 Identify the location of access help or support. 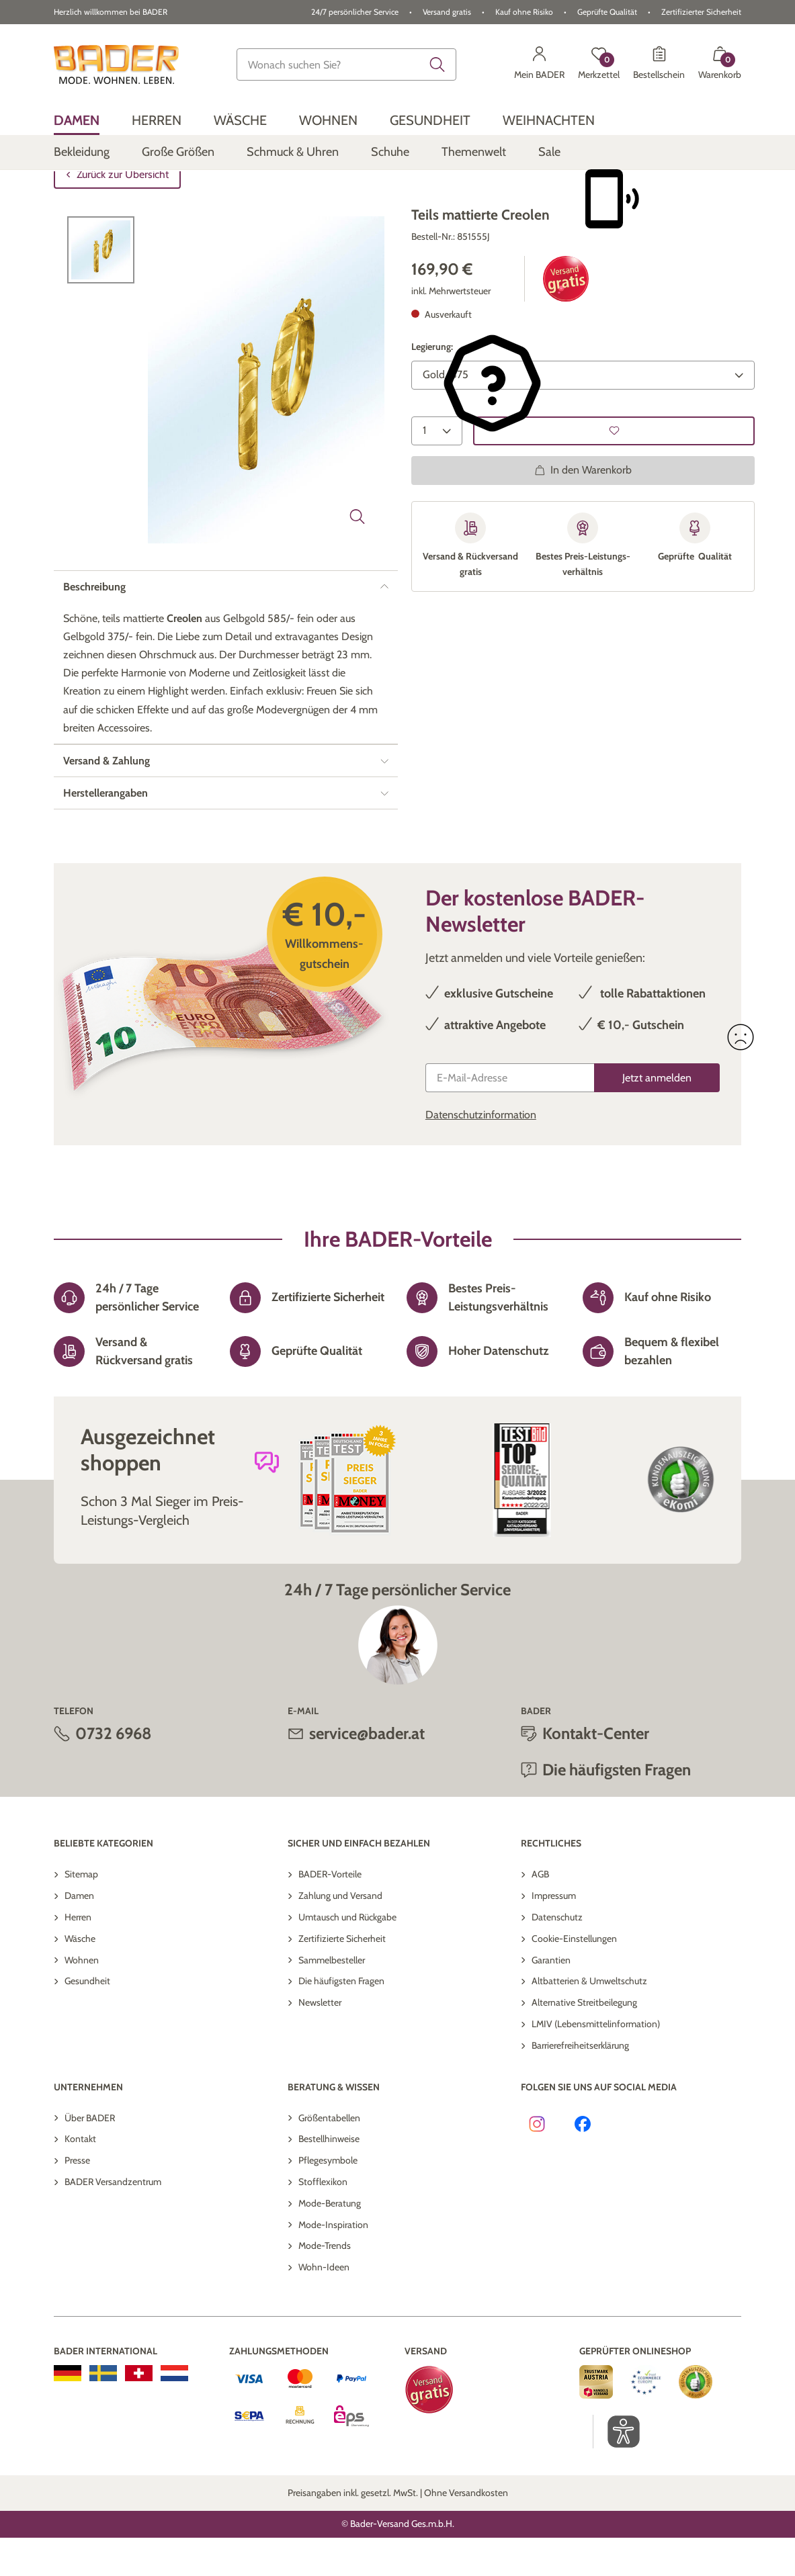
(492, 383).